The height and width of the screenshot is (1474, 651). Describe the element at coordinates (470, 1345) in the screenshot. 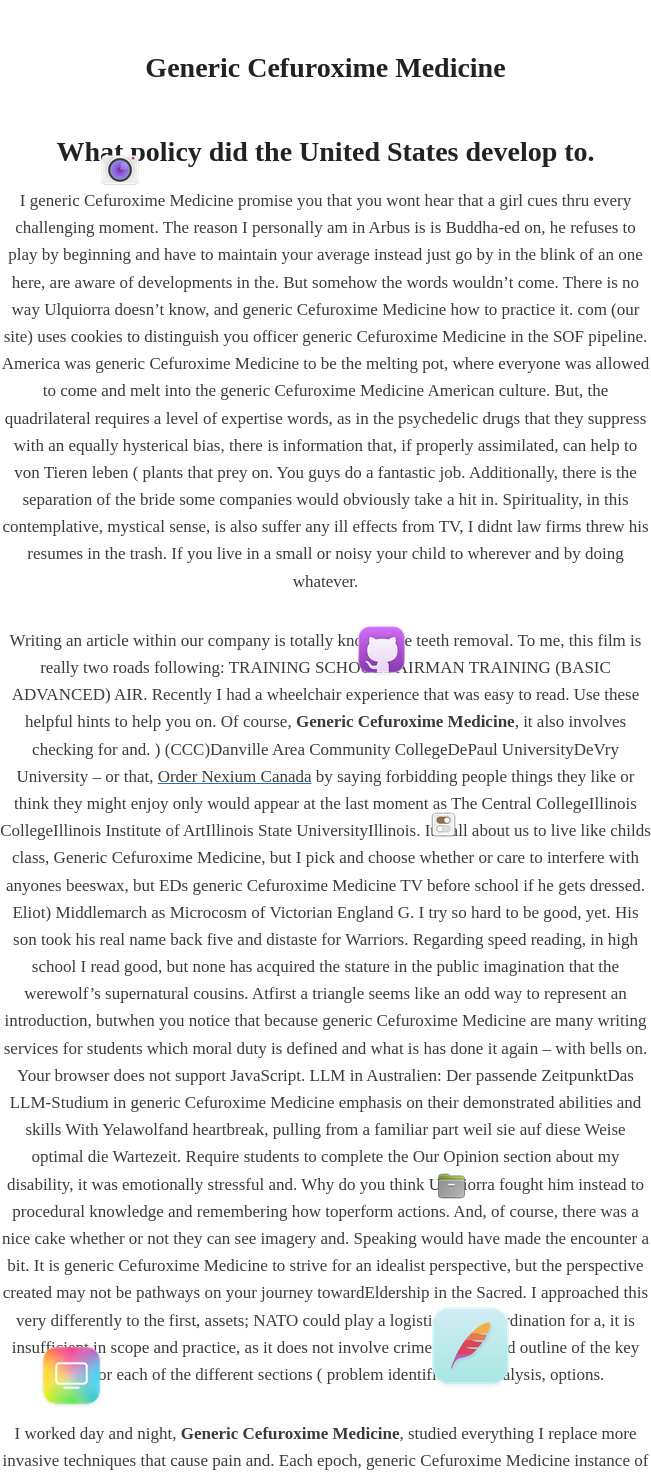

I see `launch apache jmeter application` at that location.